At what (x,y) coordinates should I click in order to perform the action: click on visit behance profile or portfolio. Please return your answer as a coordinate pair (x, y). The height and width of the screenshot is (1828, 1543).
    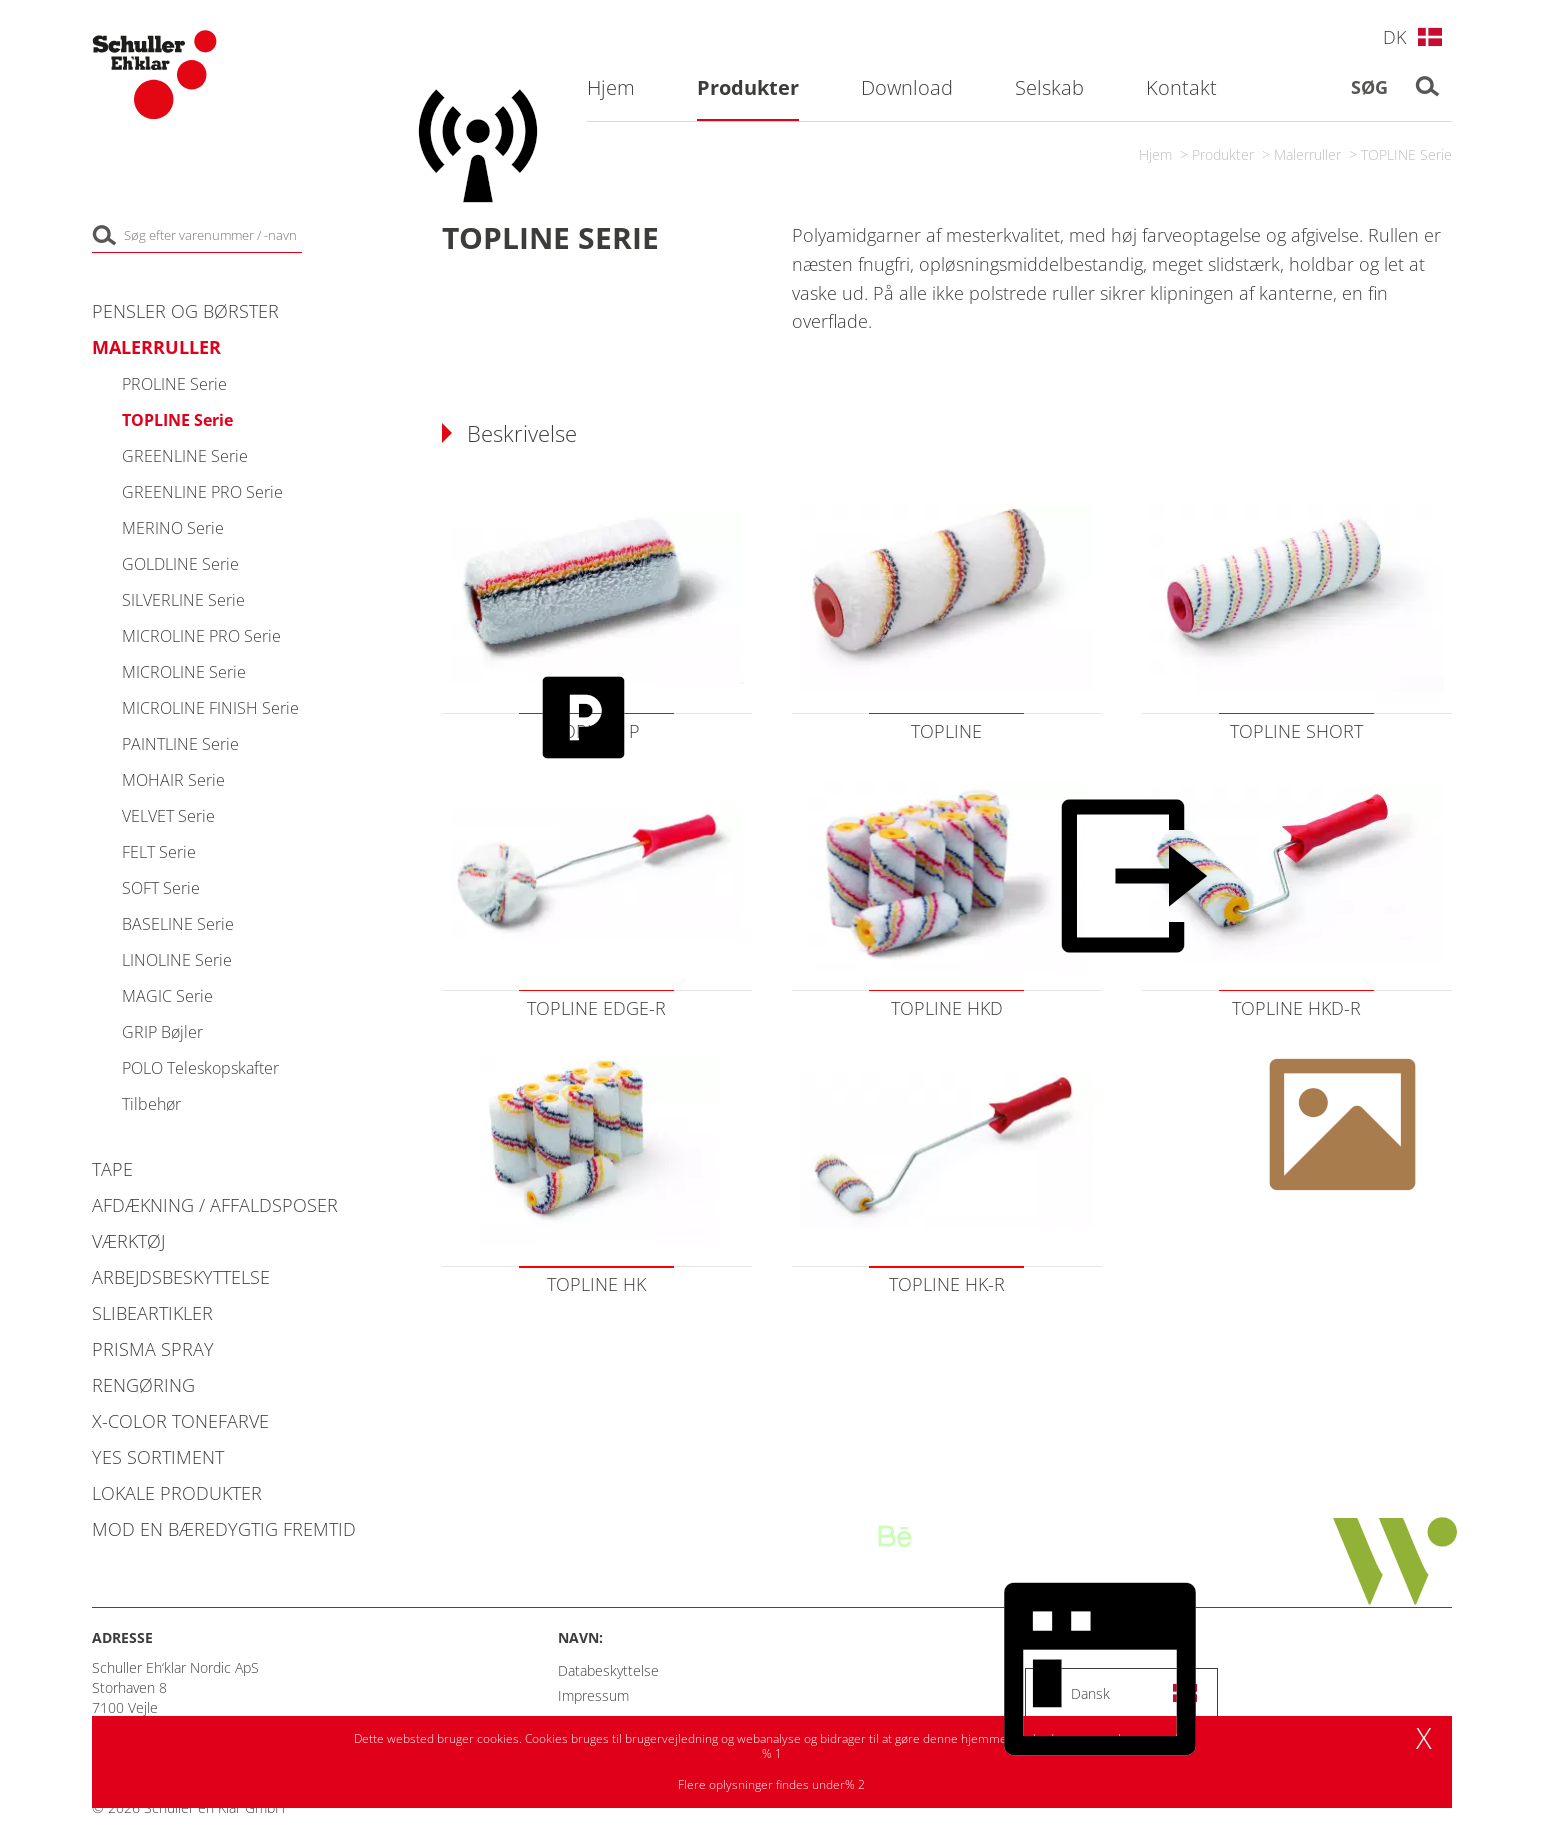
    Looking at the image, I should click on (895, 1536).